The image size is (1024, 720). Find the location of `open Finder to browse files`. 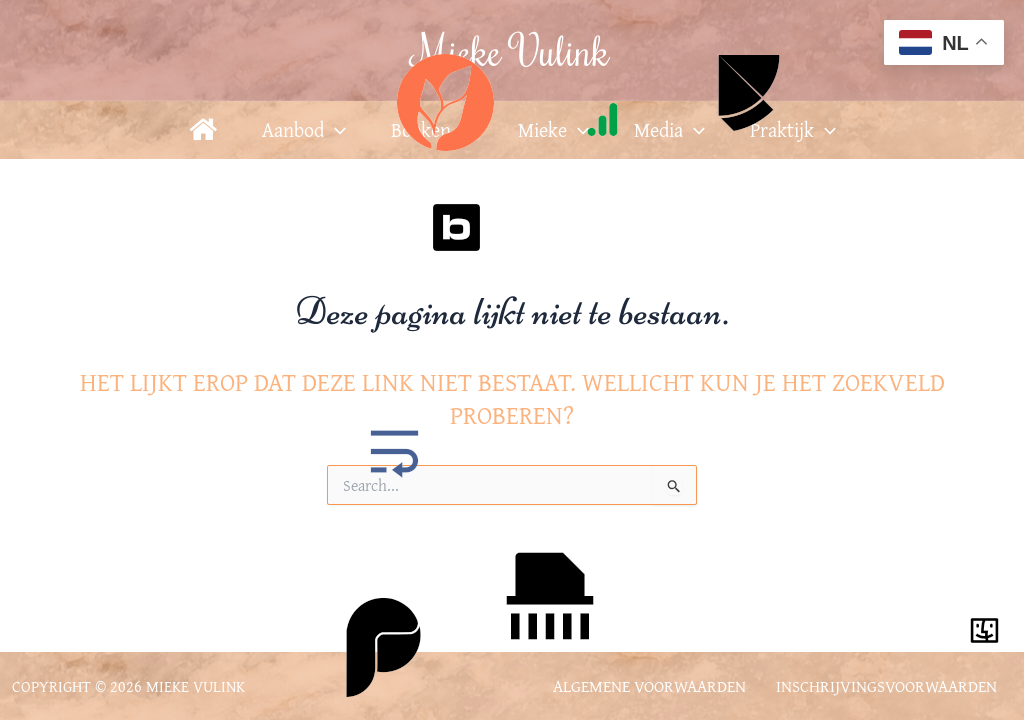

open Finder to browse files is located at coordinates (984, 630).